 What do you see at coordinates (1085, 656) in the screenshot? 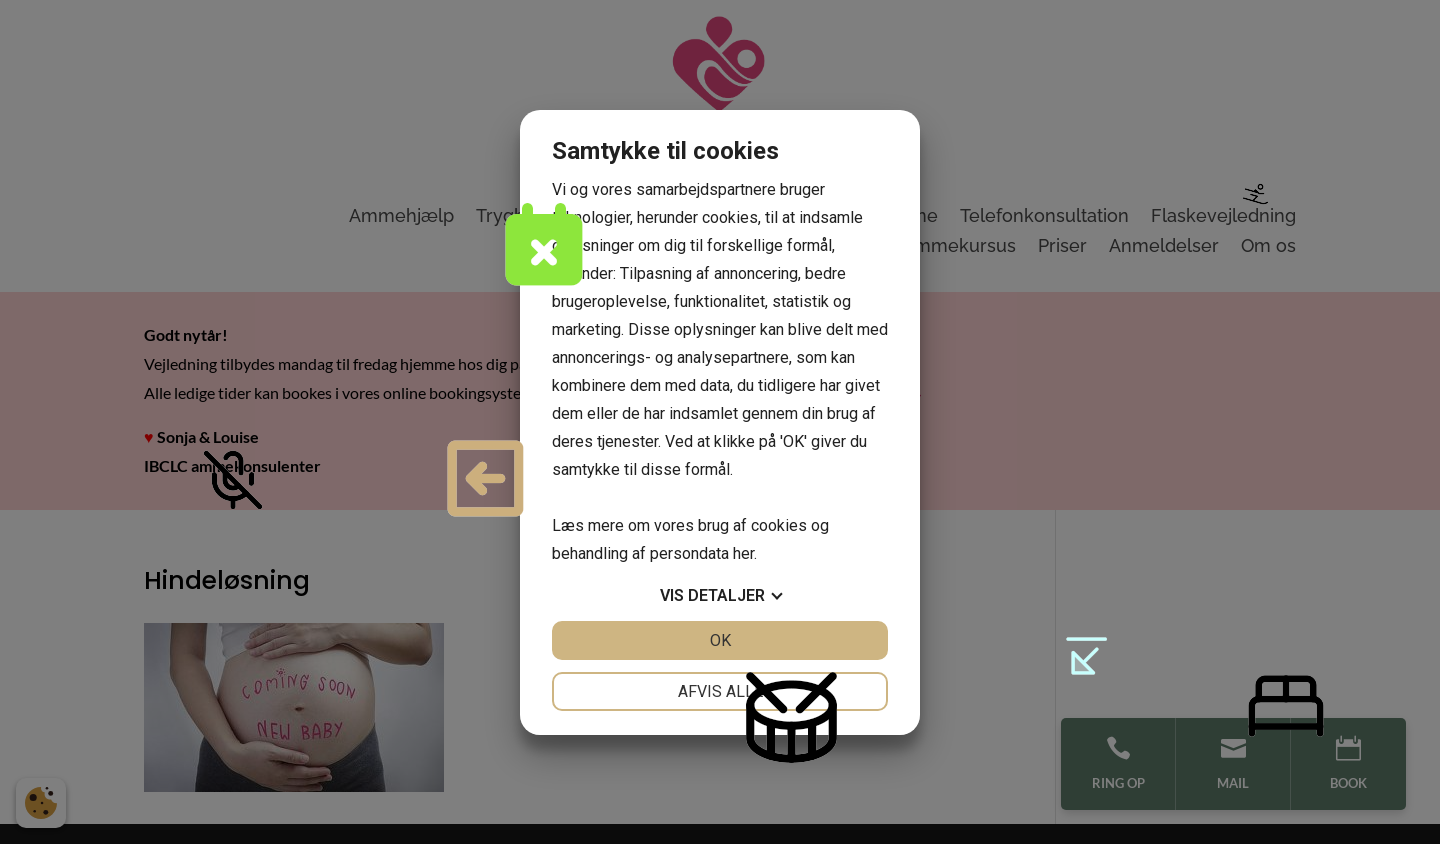
I see `move item to bottom-left corner` at bounding box center [1085, 656].